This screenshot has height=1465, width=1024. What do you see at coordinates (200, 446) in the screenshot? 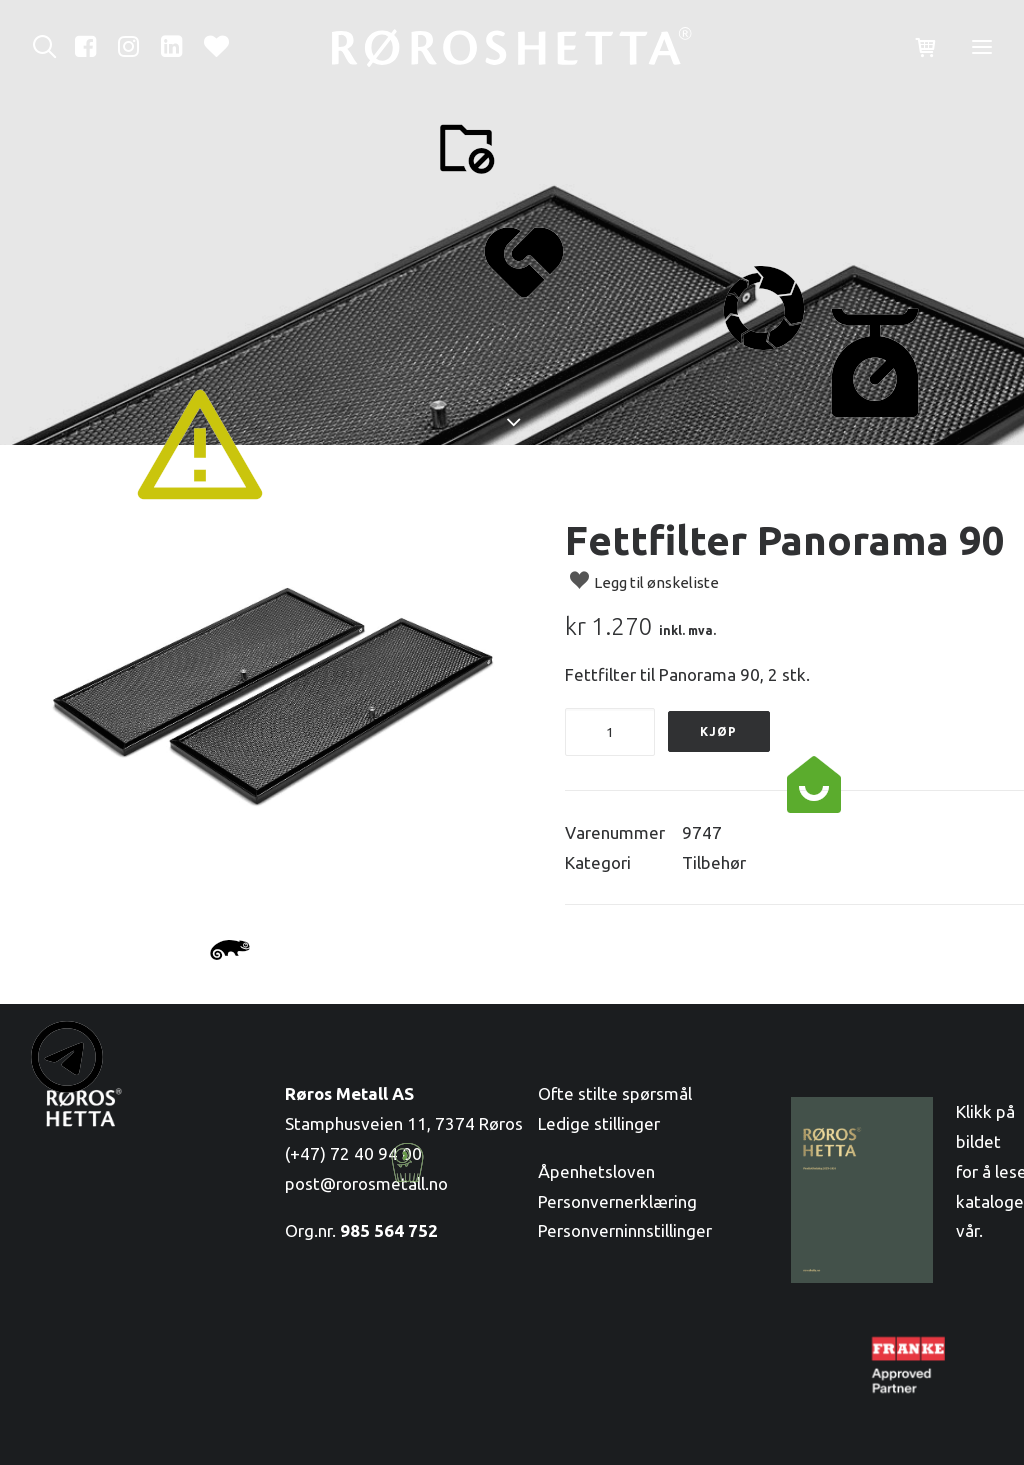
I see `indicates a warning or alert status` at bounding box center [200, 446].